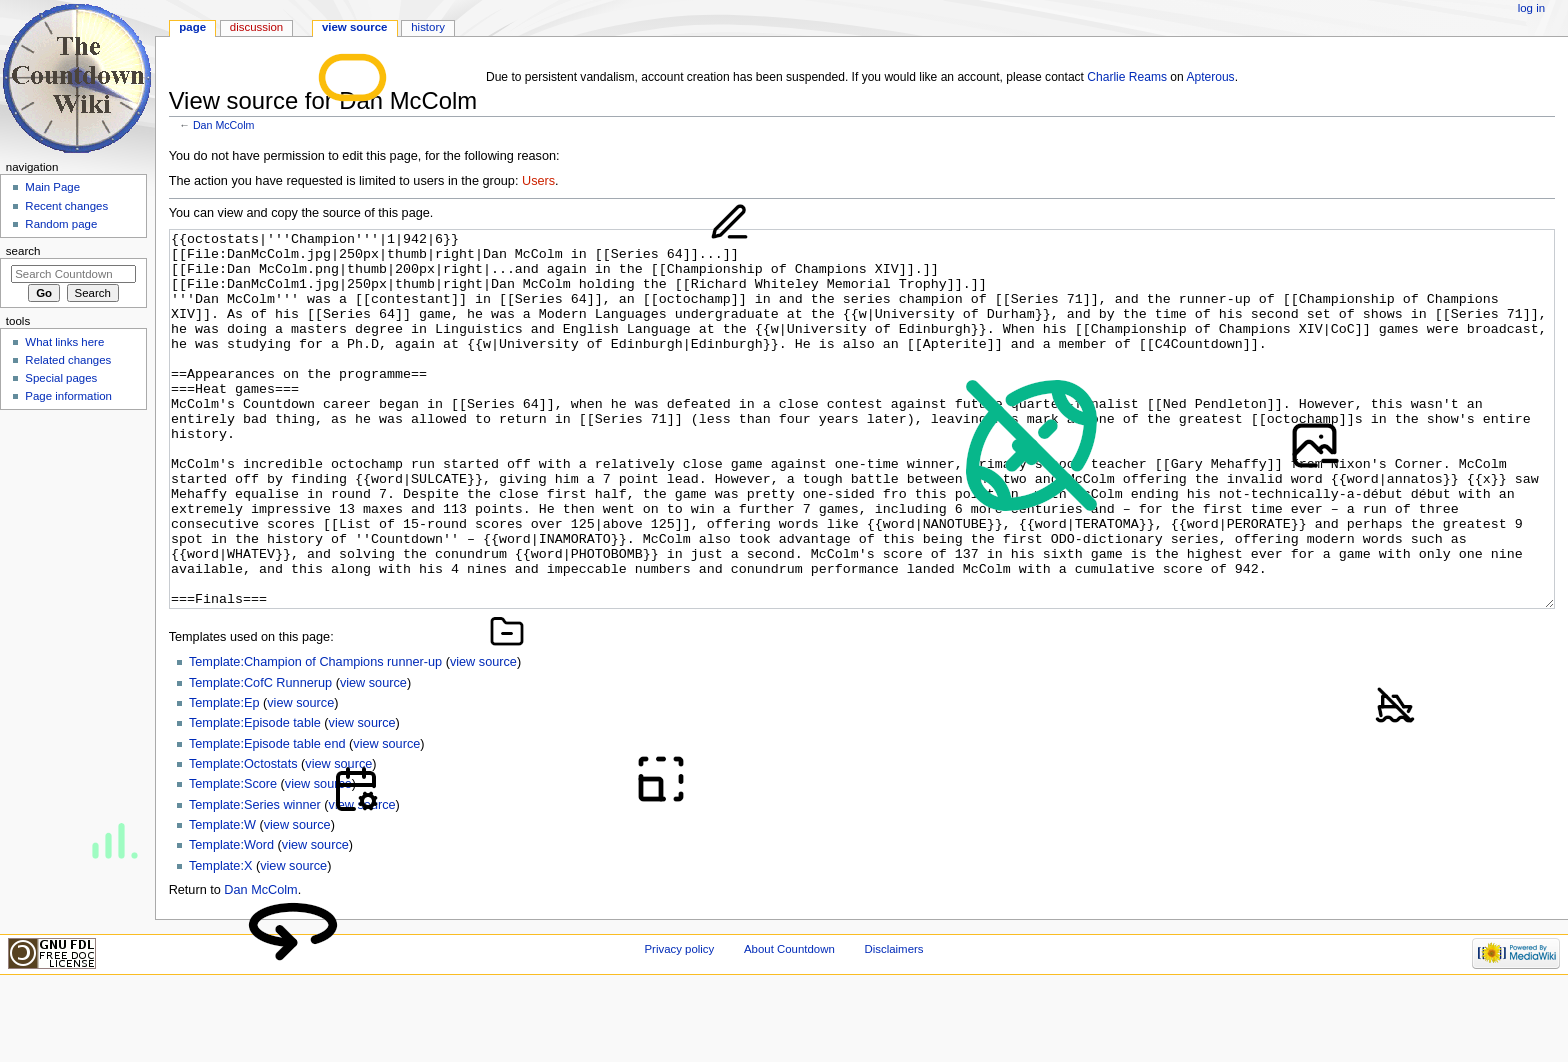  I want to click on rotate to view 360-degree content, so click(293, 925).